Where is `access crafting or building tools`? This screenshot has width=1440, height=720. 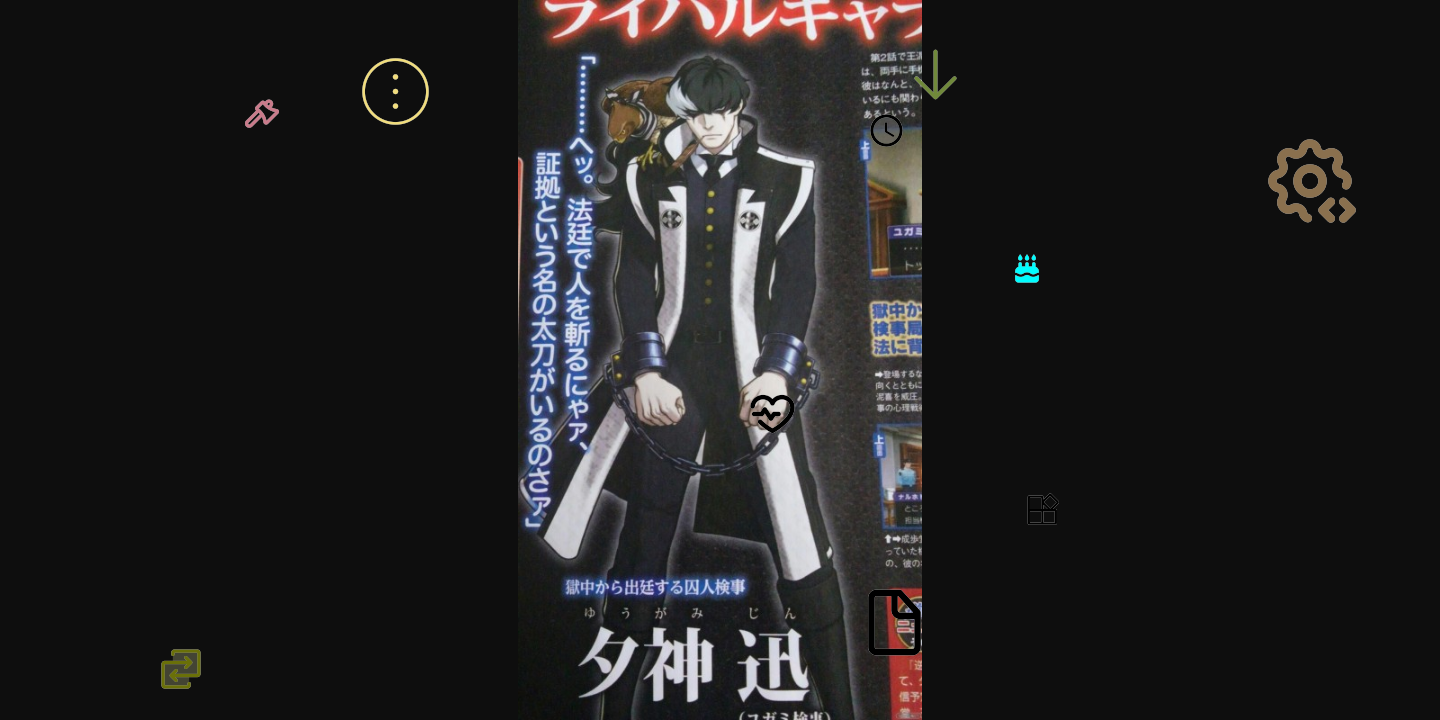
access crafting or building tools is located at coordinates (262, 115).